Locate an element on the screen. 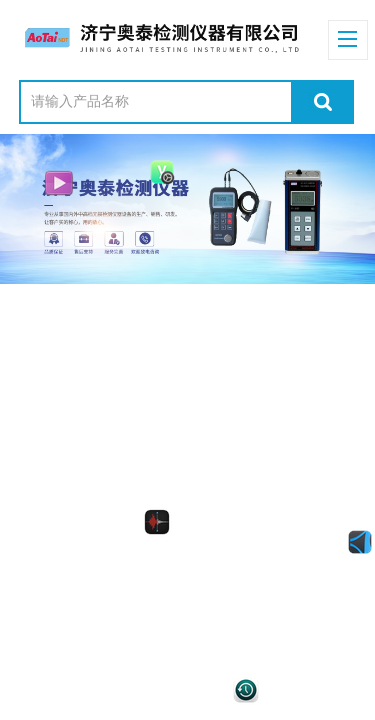  open Adobe Acrobat Reader is located at coordinates (360, 542).